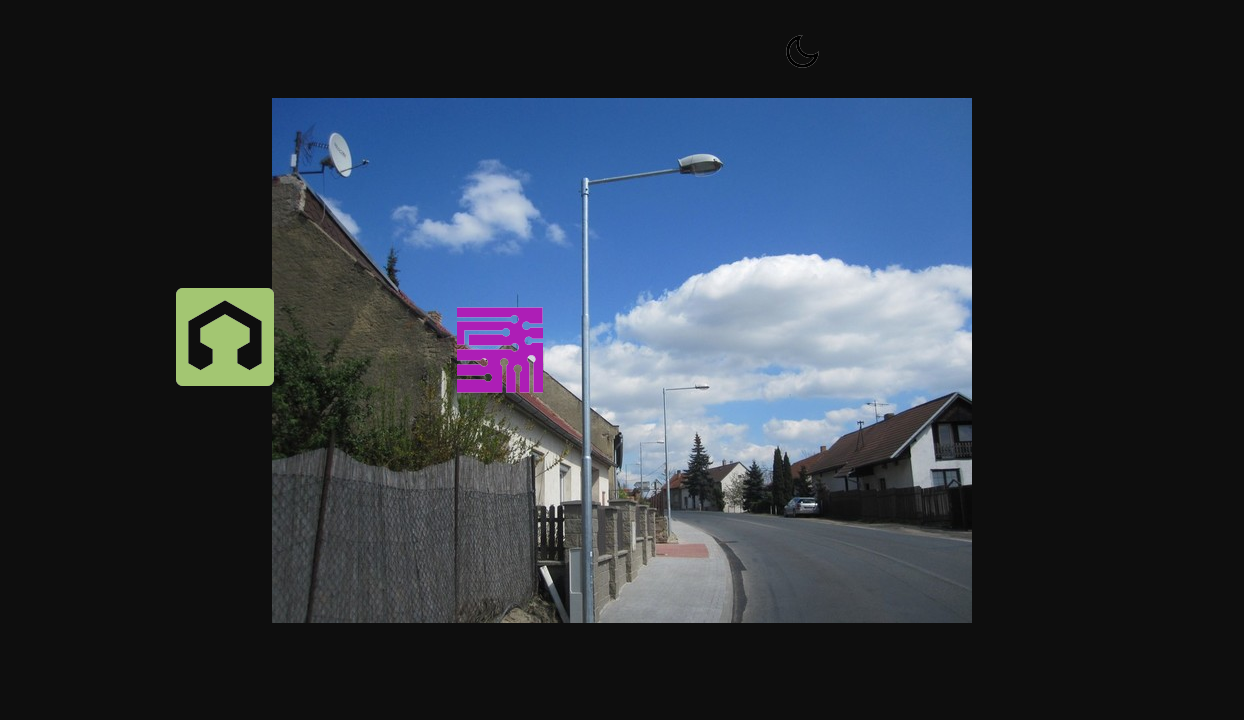 This screenshot has width=1244, height=720. I want to click on open LMMS digital audio workstation, so click(225, 337).